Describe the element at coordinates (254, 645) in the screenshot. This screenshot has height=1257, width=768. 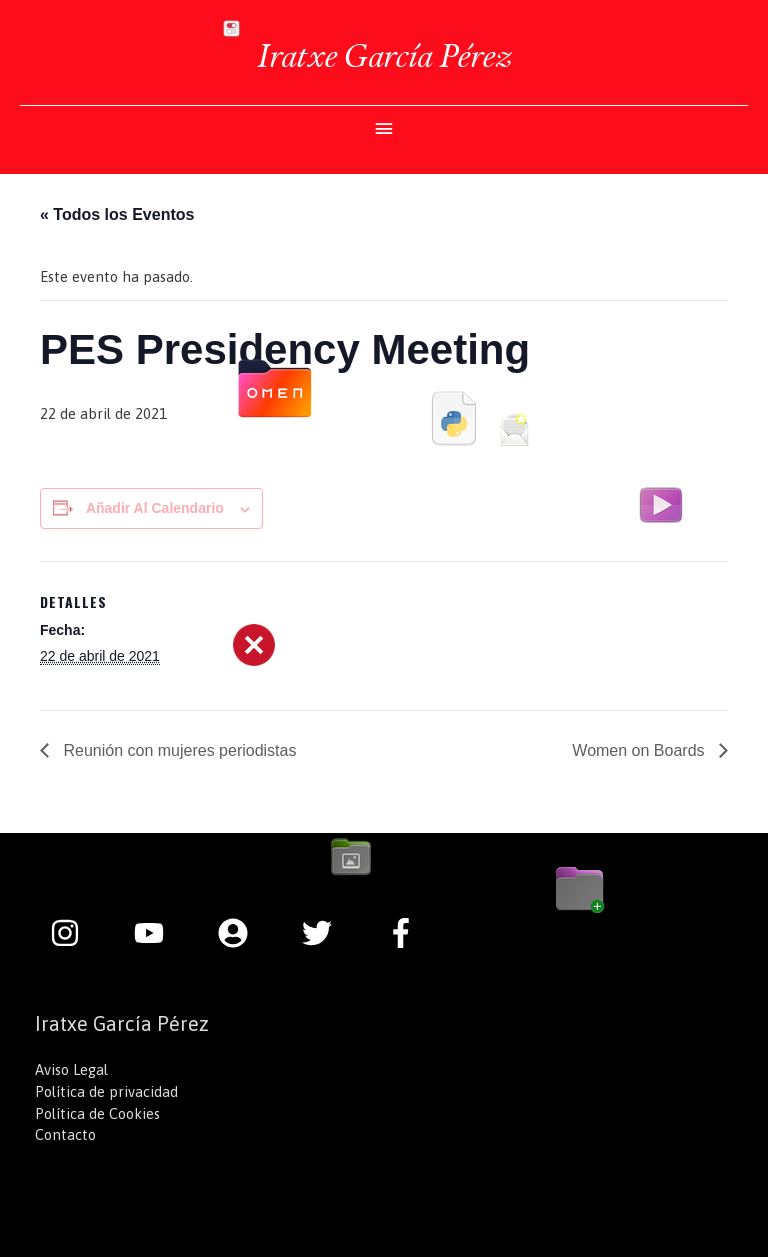
I see `cancel or close a dialog` at that location.